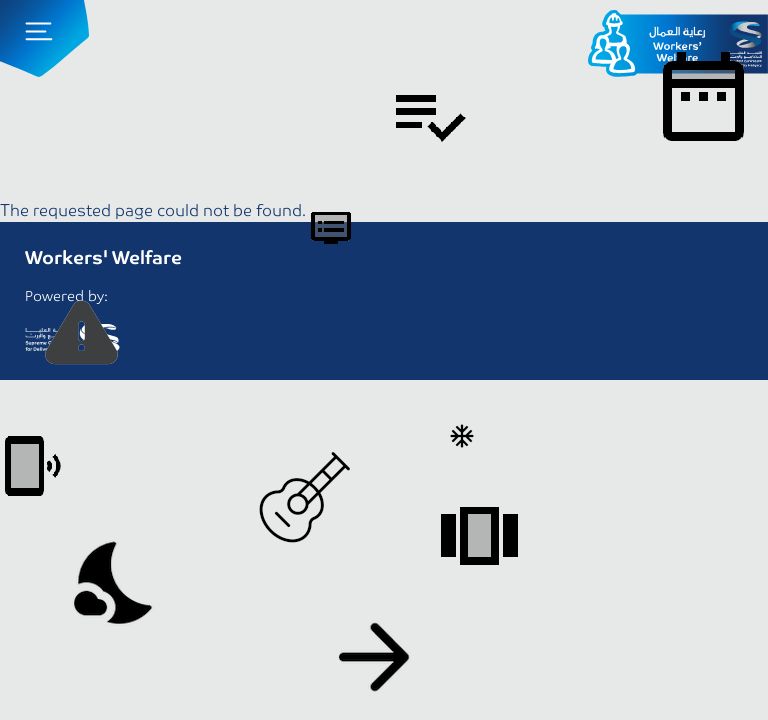  Describe the element at coordinates (479, 537) in the screenshot. I see `view content in carousel or slideshow mode` at that location.